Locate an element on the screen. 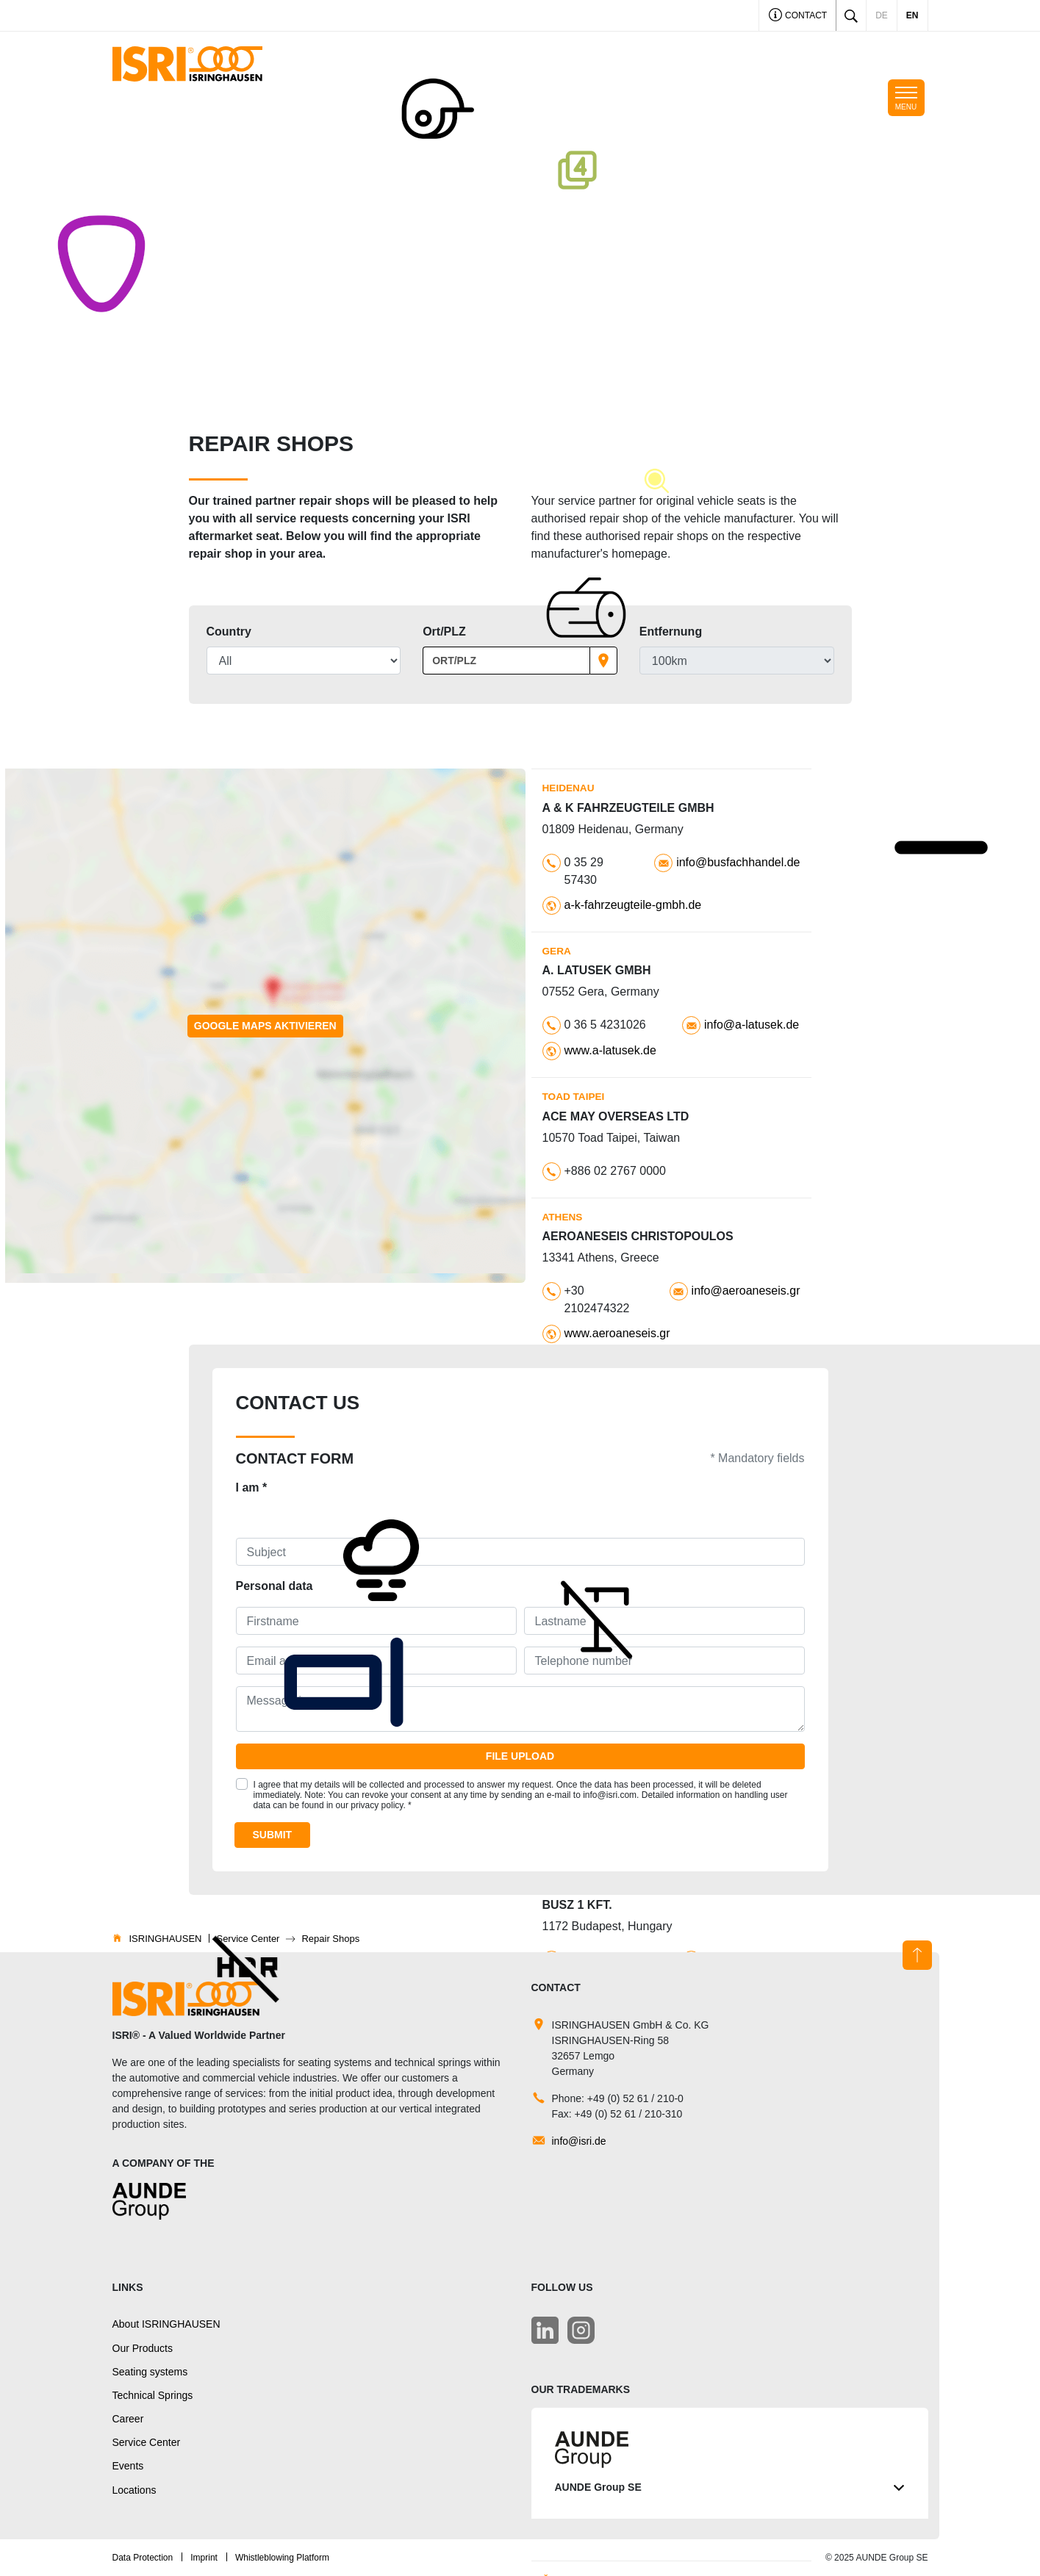  access baseball or sports settings is located at coordinates (435, 109).